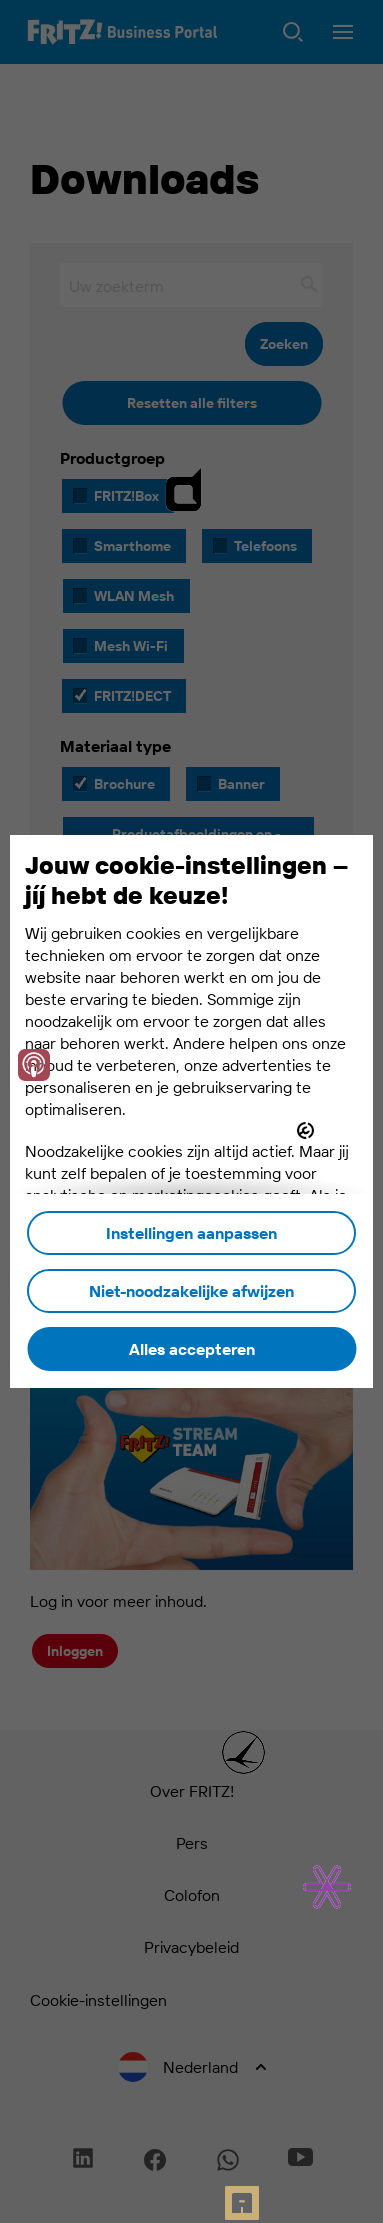 The height and width of the screenshot is (2223, 383). I want to click on visit the Modrinth website or platform, so click(305, 1130).